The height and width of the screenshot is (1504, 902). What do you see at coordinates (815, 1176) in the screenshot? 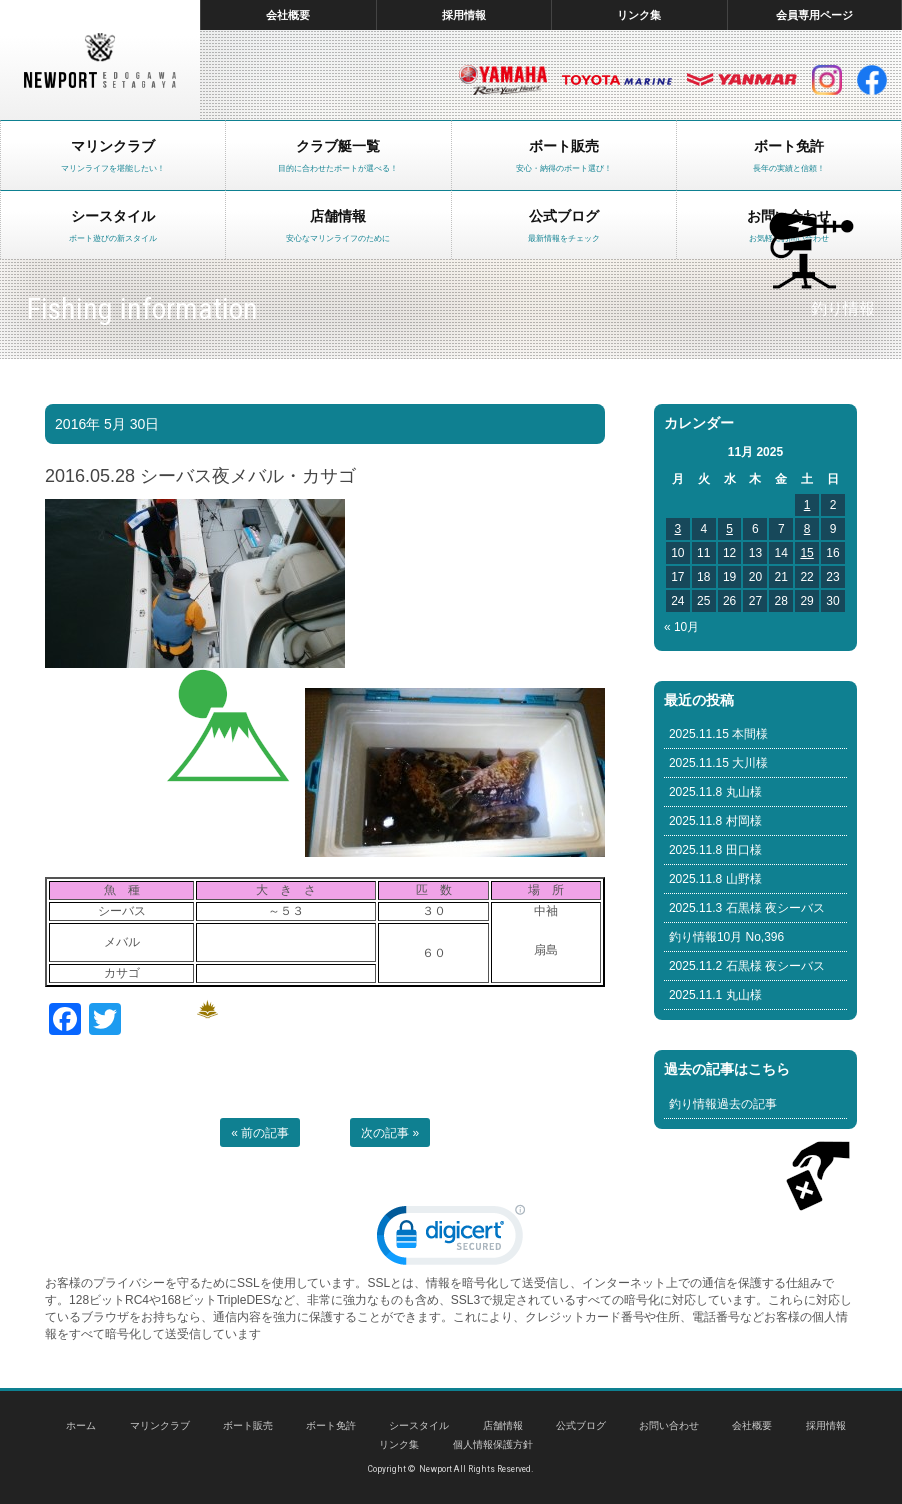
I see `discard a card from your hand` at bounding box center [815, 1176].